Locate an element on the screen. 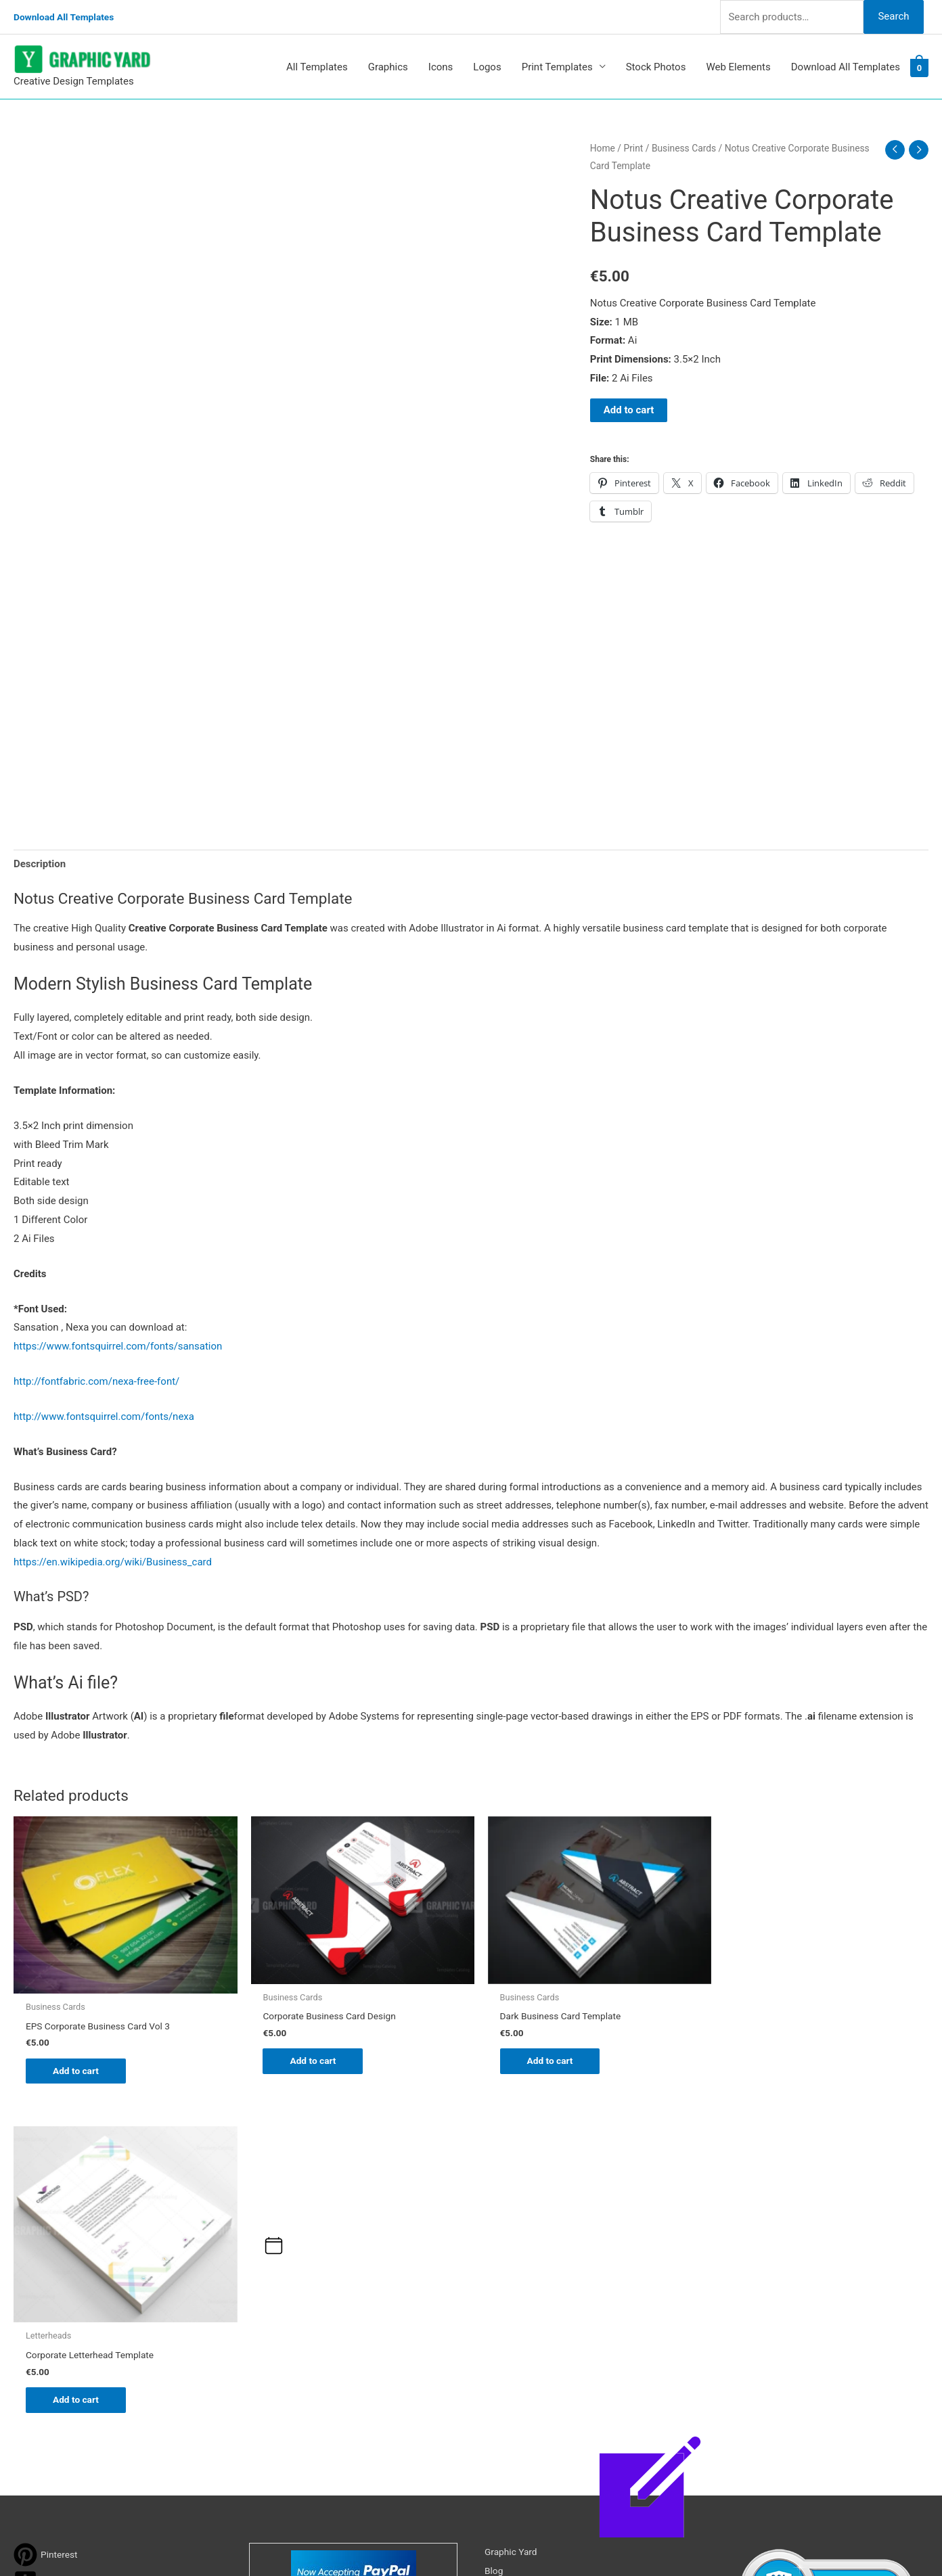 This screenshot has height=2576, width=942. view empty calendar or schedule is located at coordinates (273, 2245).